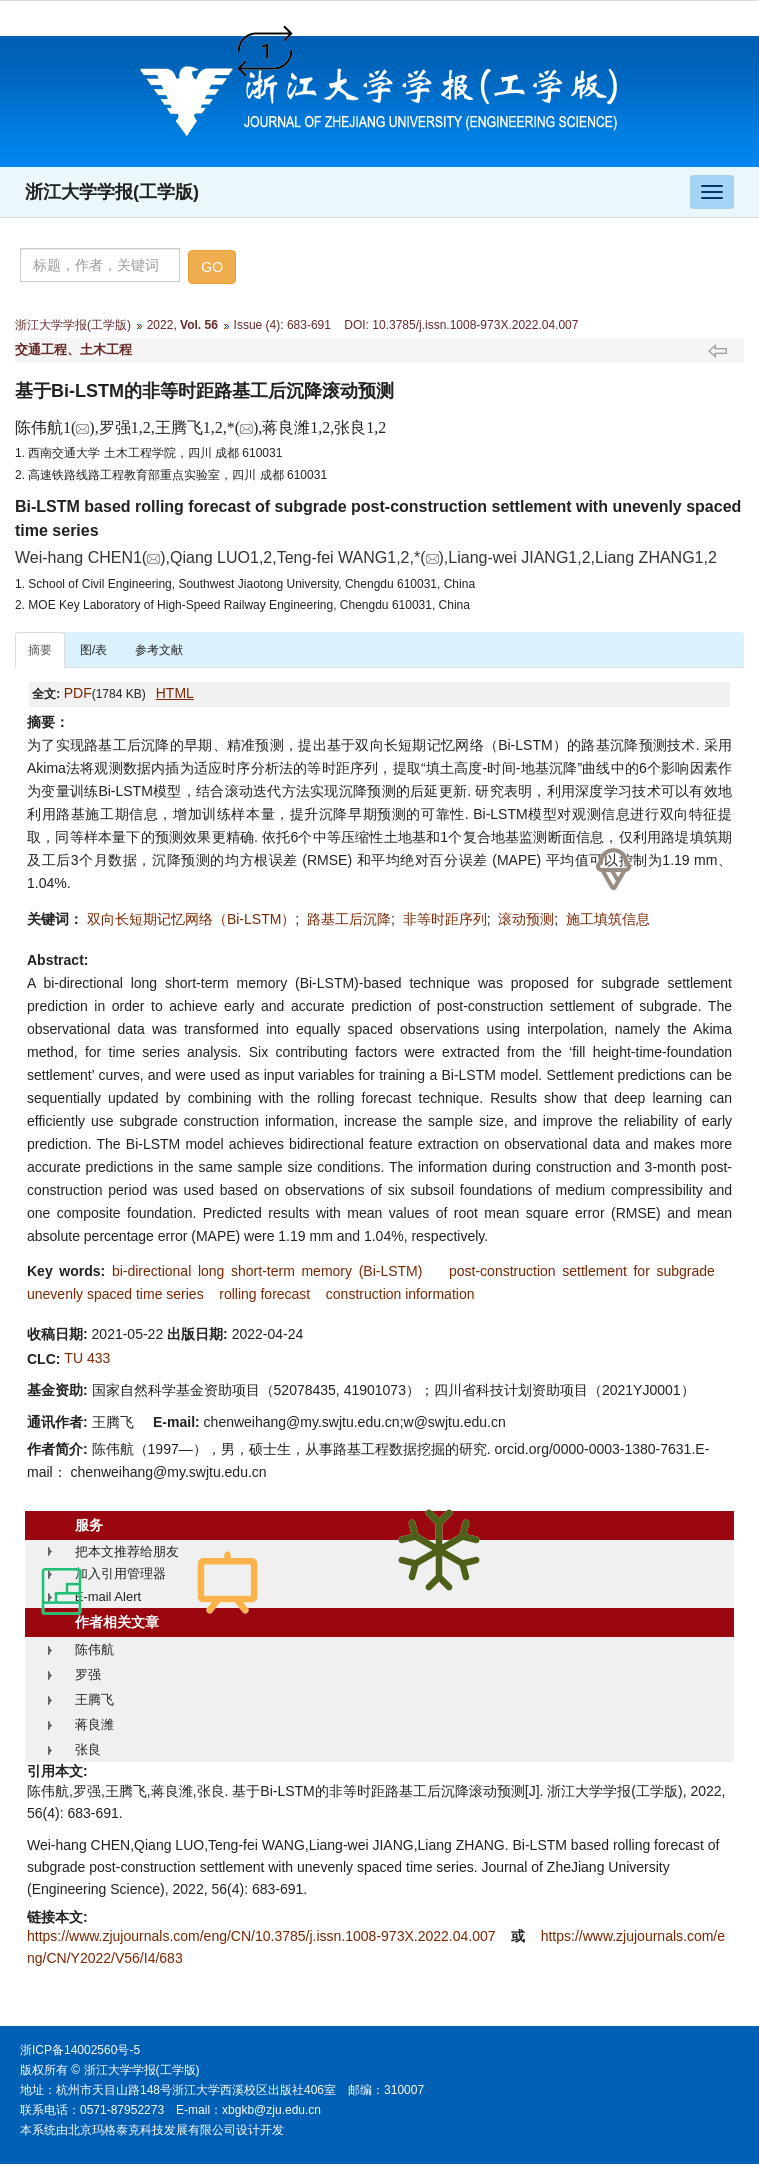 This screenshot has height=2181, width=759. Describe the element at coordinates (265, 51) in the screenshot. I see `repeat current track once` at that location.